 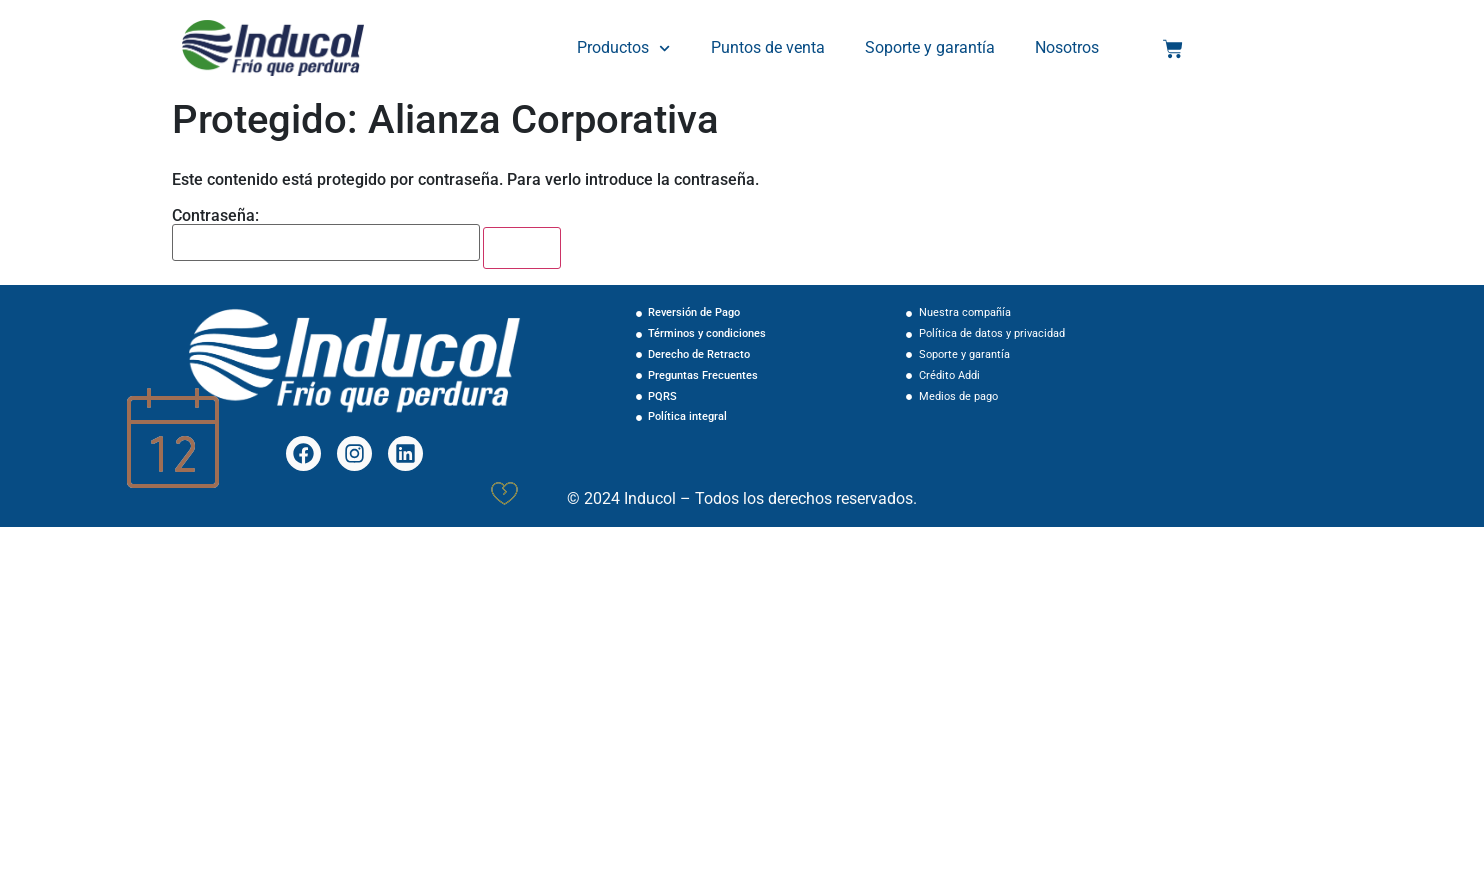 What do you see at coordinates (173, 442) in the screenshot?
I see `view calendar or schedule` at bounding box center [173, 442].